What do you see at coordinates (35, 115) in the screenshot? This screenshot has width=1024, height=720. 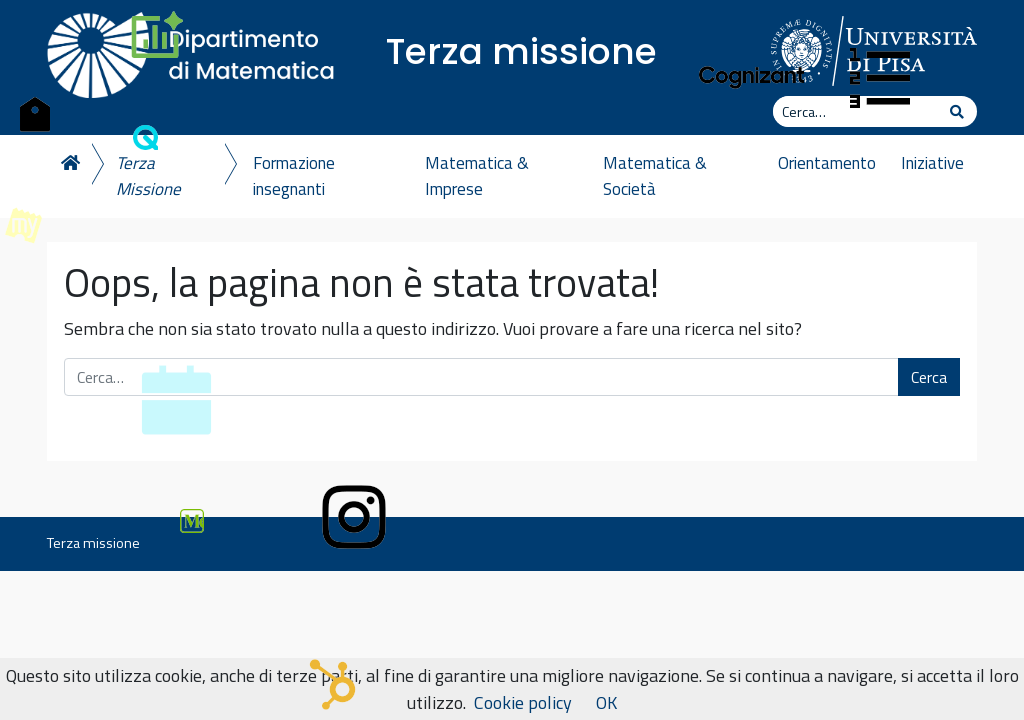 I see `navigate to home screen` at bounding box center [35, 115].